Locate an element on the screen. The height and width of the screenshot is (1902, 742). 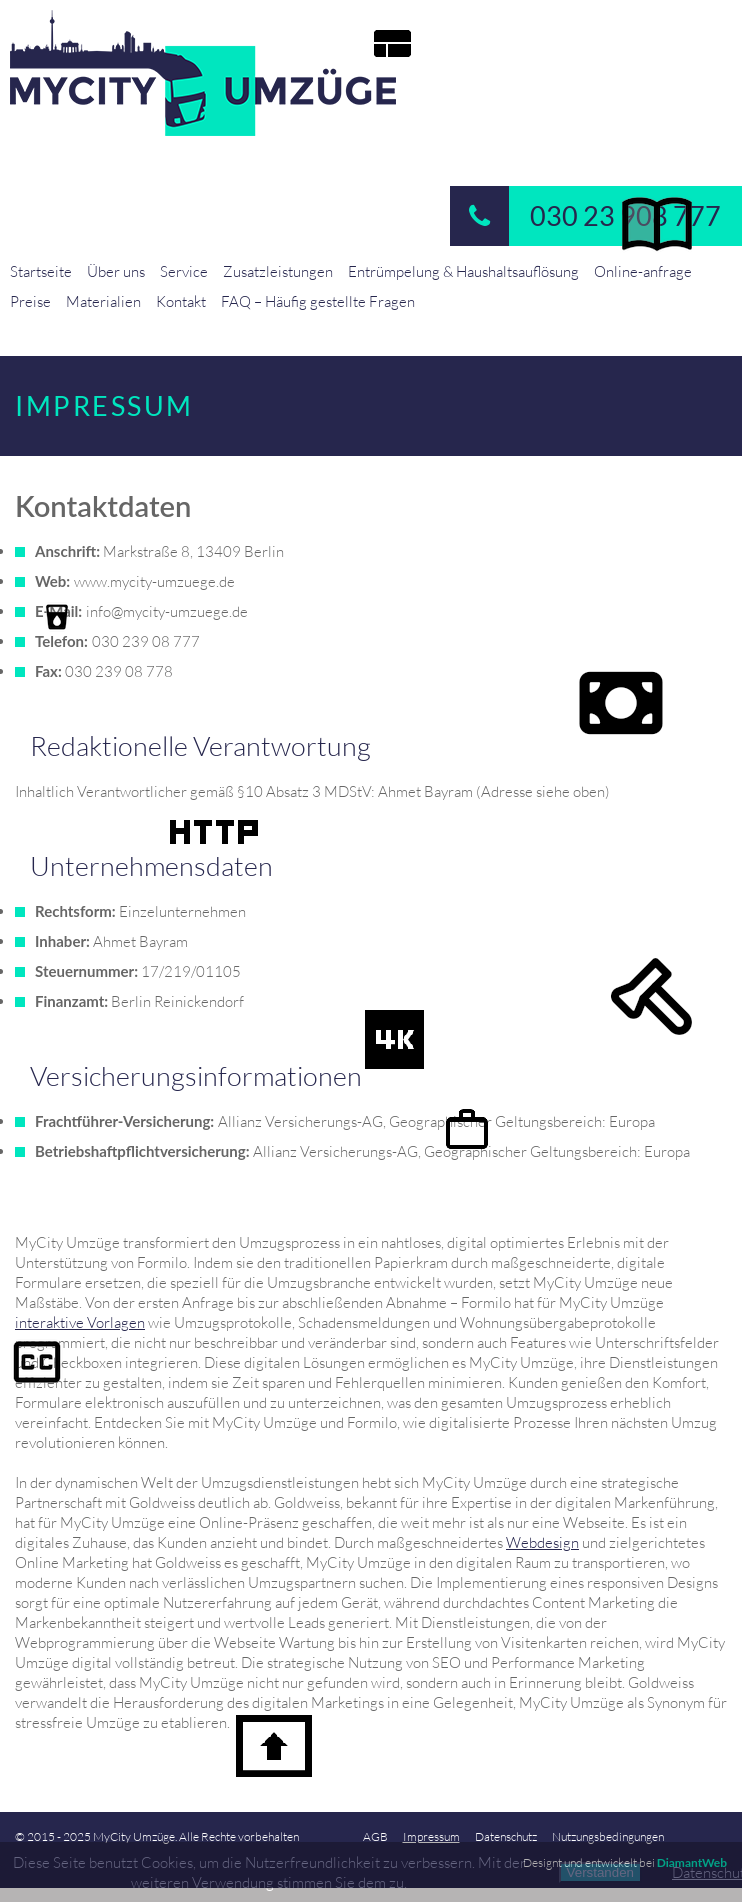
present to all or share screen is located at coordinates (274, 1746).